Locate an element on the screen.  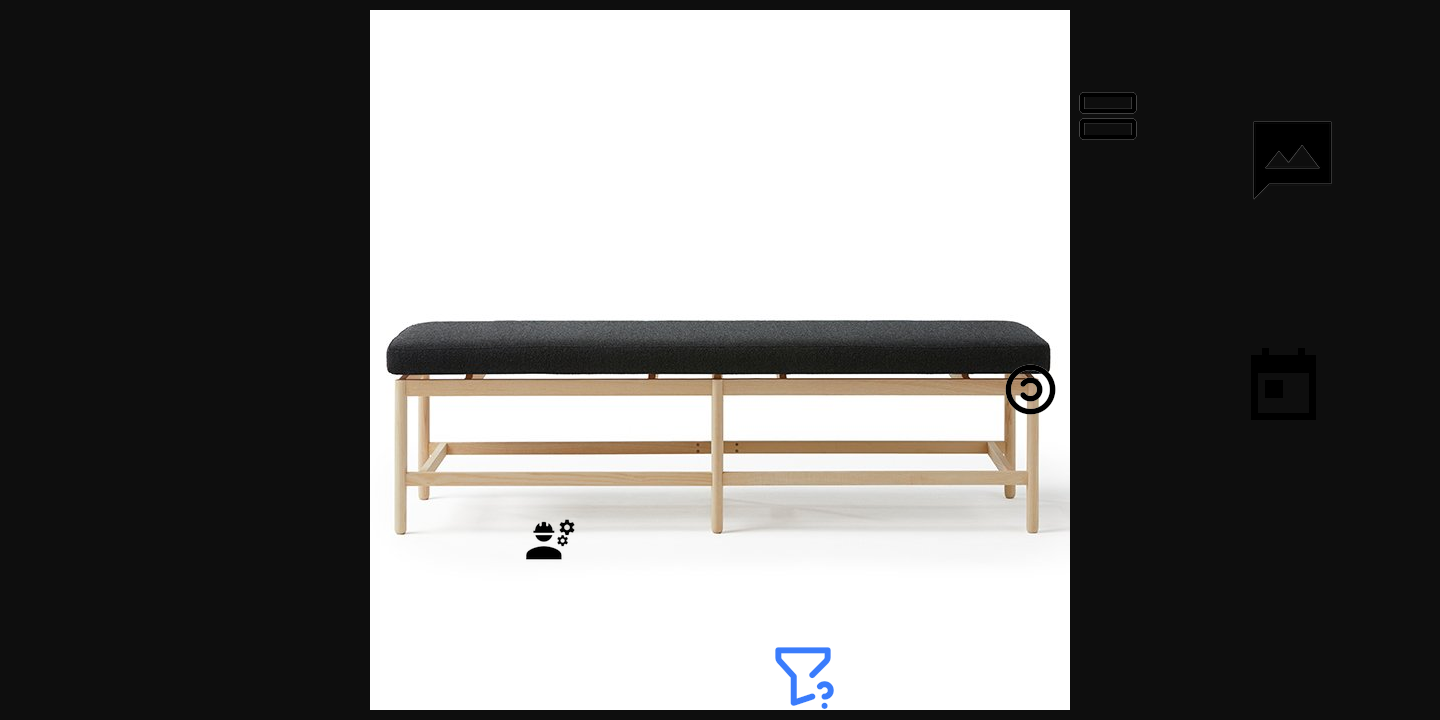
indicates copyleft licensing status is located at coordinates (1030, 389).